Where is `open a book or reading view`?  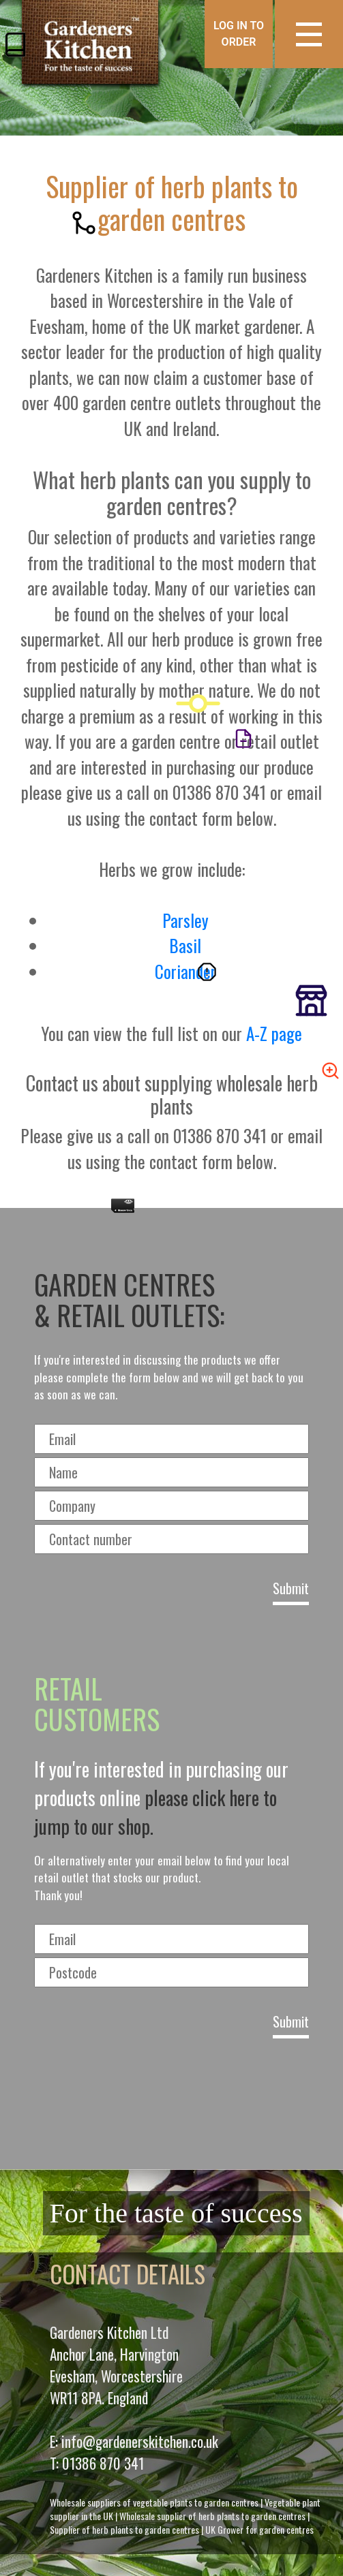 open a book or reading view is located at coordinates (15, 44).